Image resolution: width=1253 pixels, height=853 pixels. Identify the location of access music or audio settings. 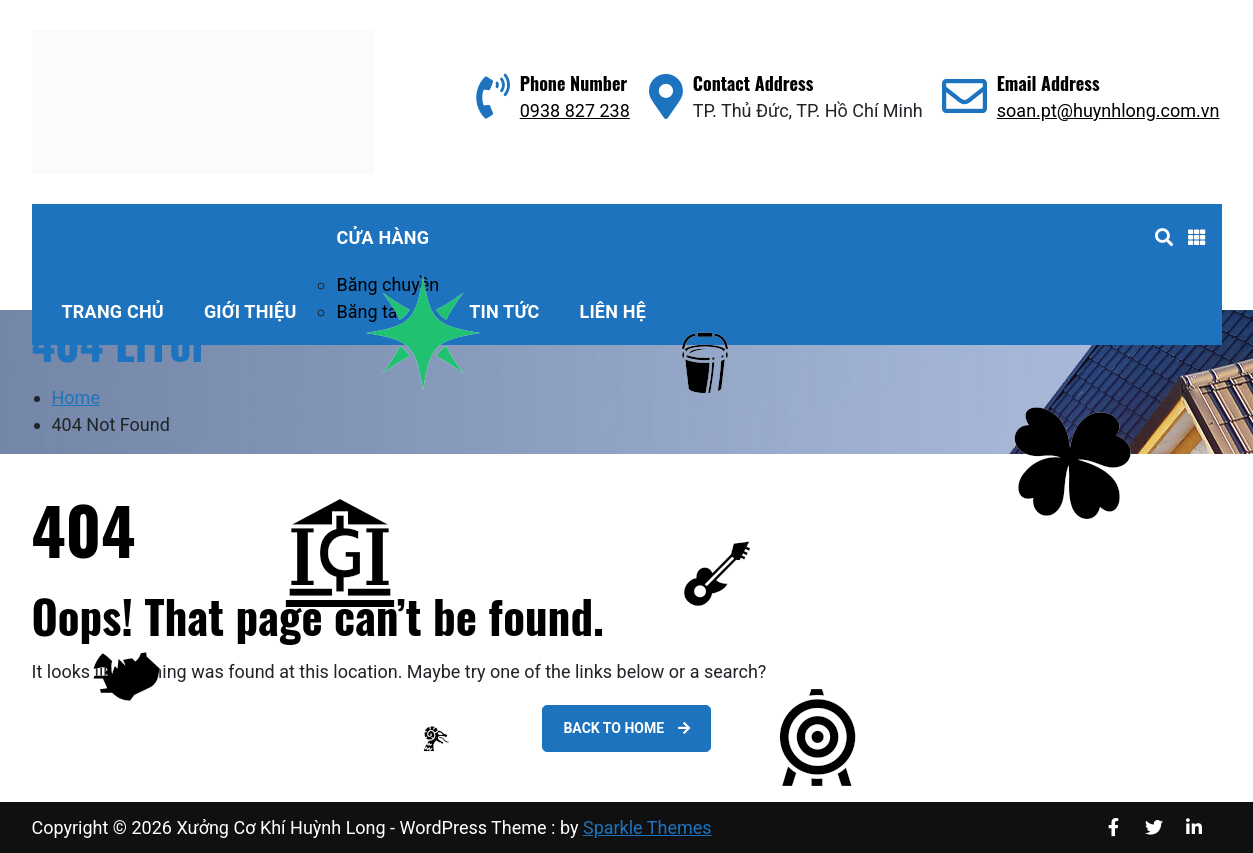
(717, 574).